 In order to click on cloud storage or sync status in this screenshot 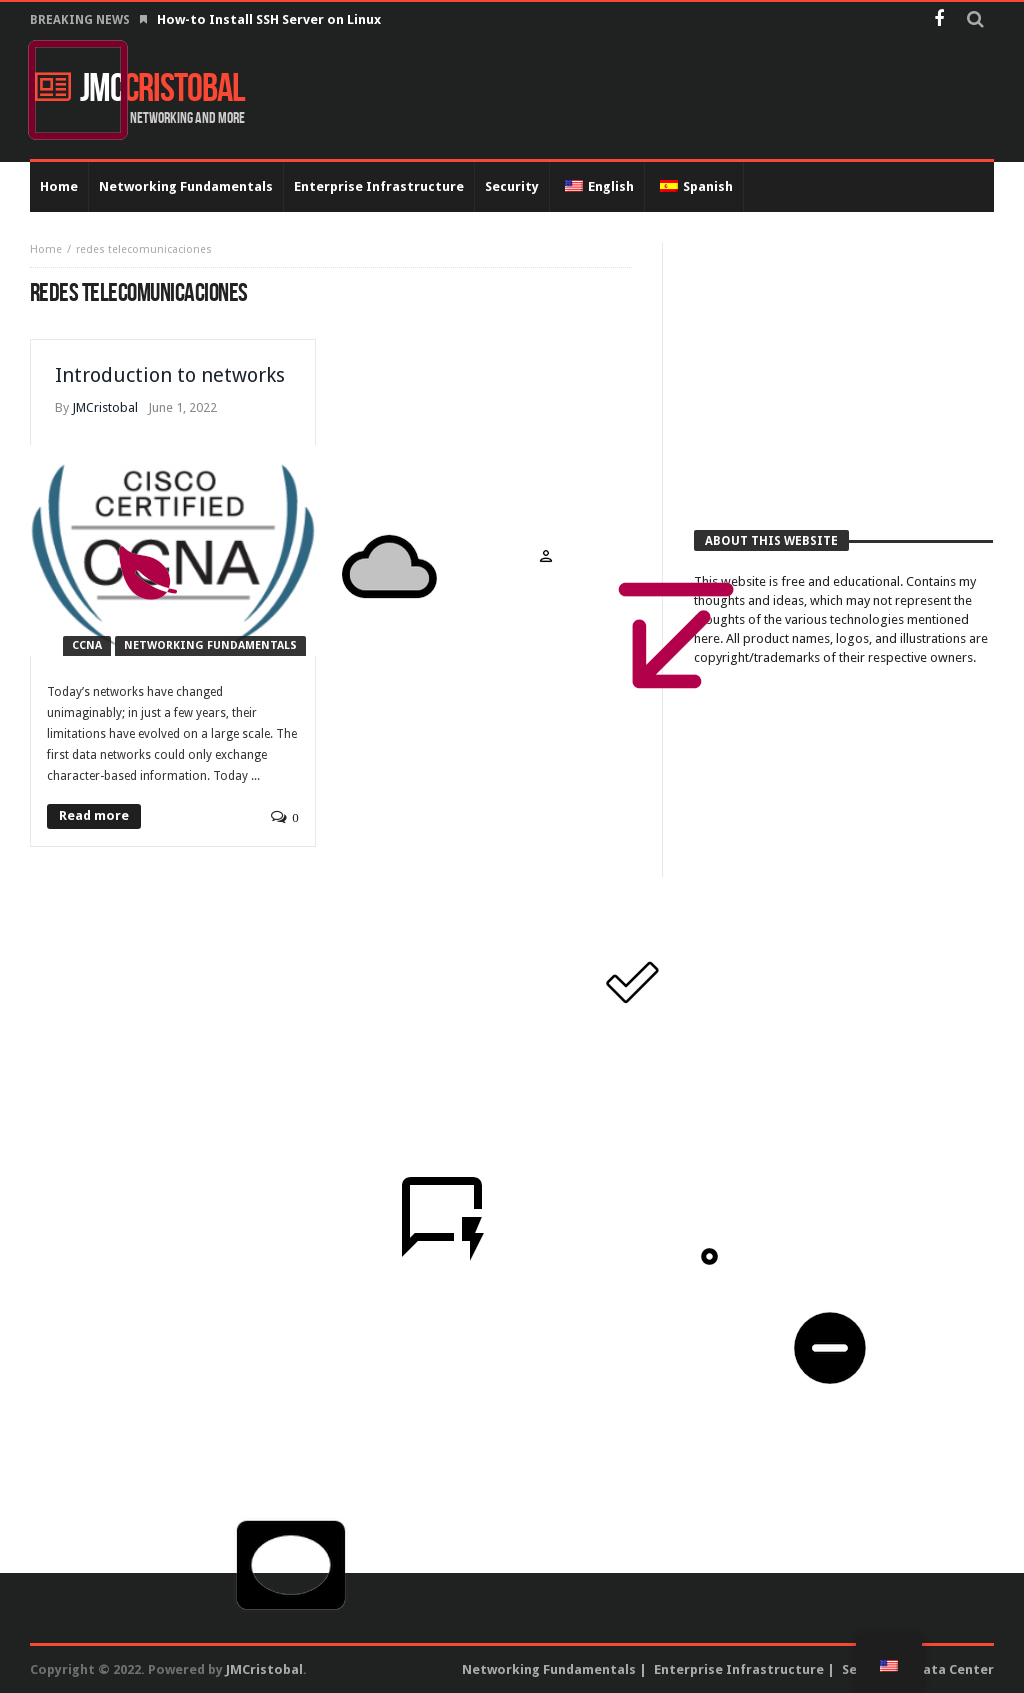, I will do `click(389, 566)`.